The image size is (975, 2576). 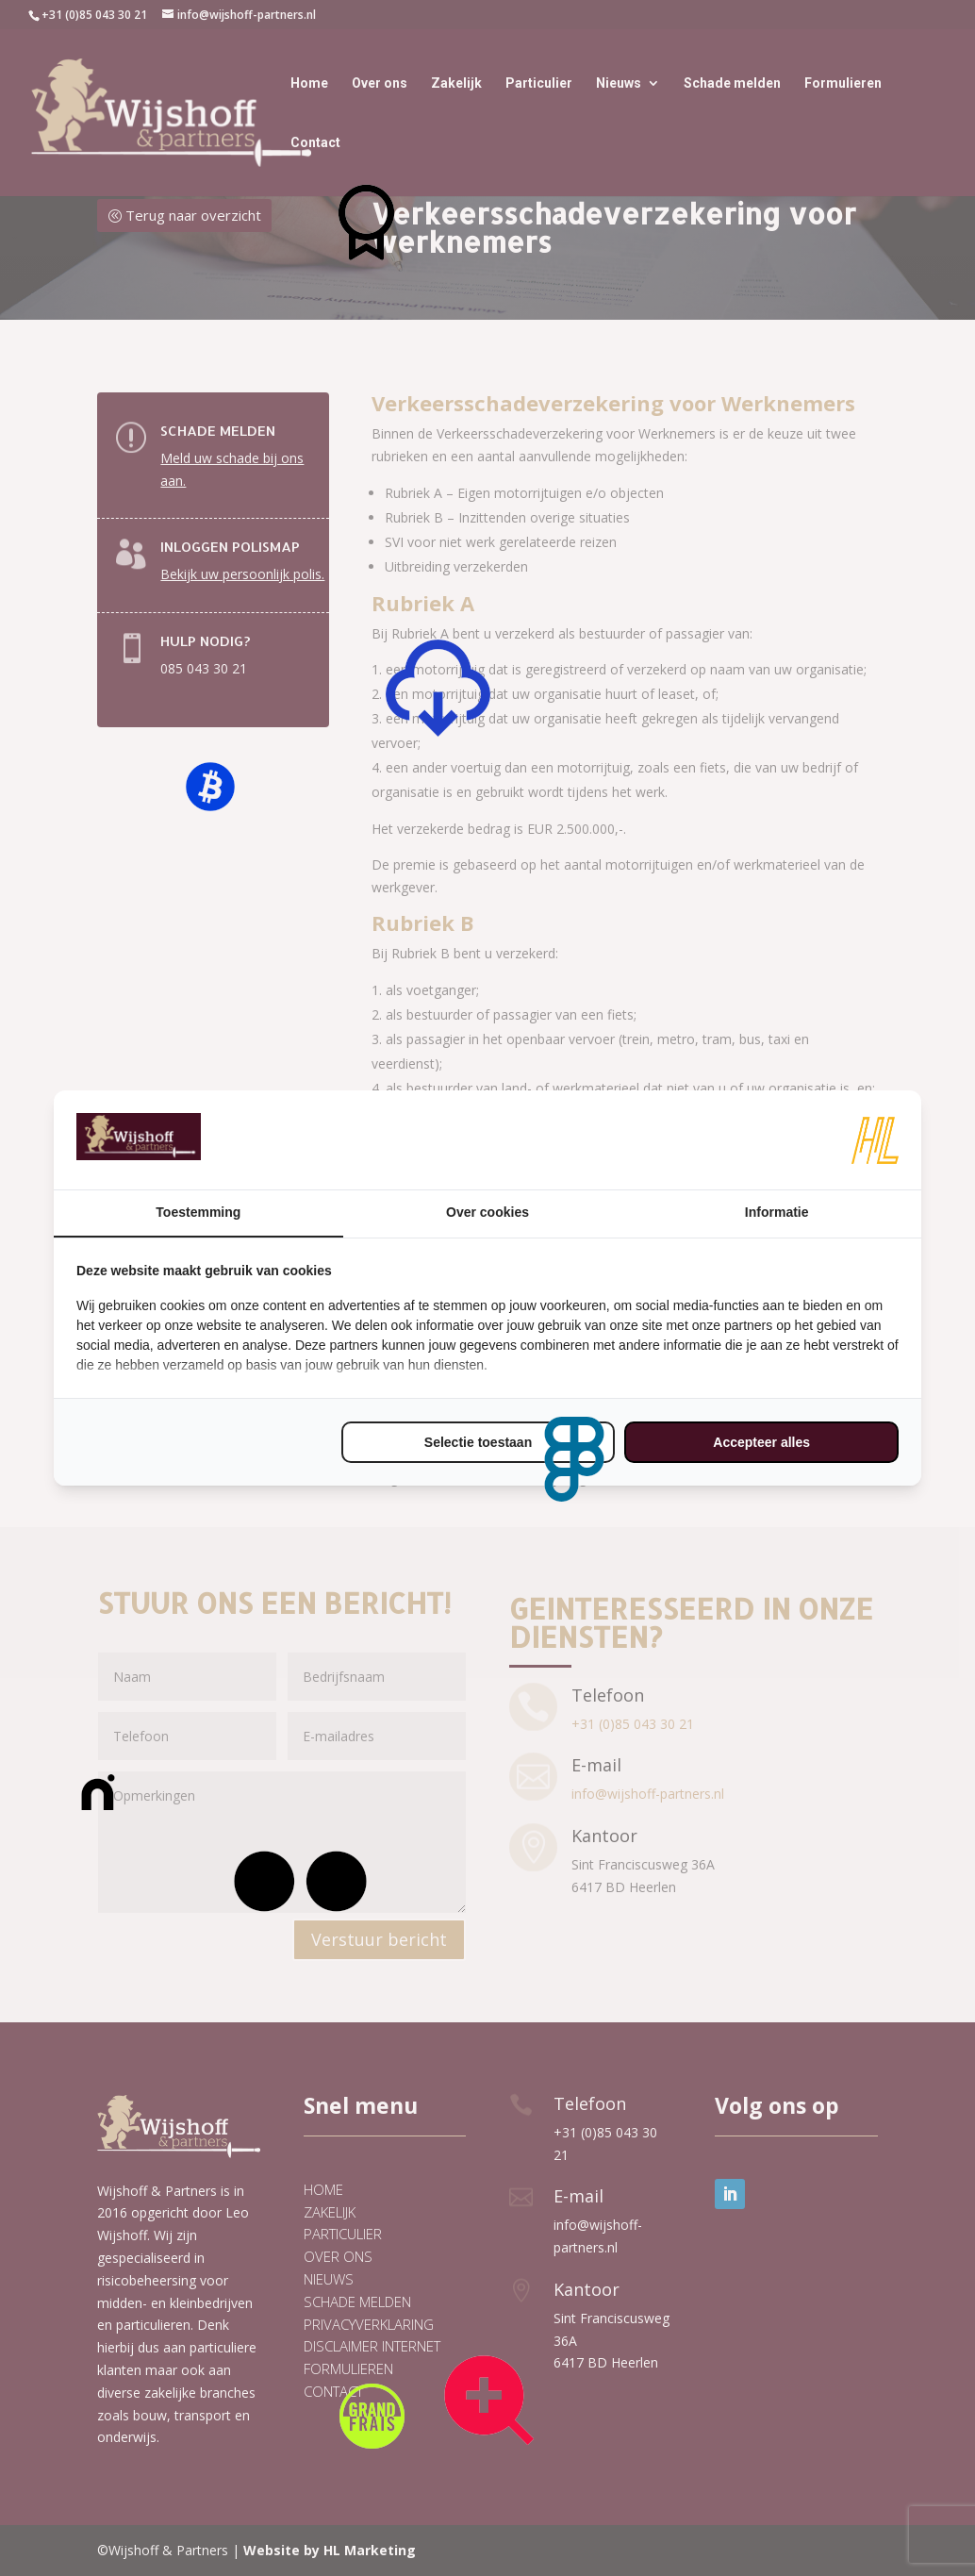 I want to click on zoom in on content, so click(x=488, y=2400).